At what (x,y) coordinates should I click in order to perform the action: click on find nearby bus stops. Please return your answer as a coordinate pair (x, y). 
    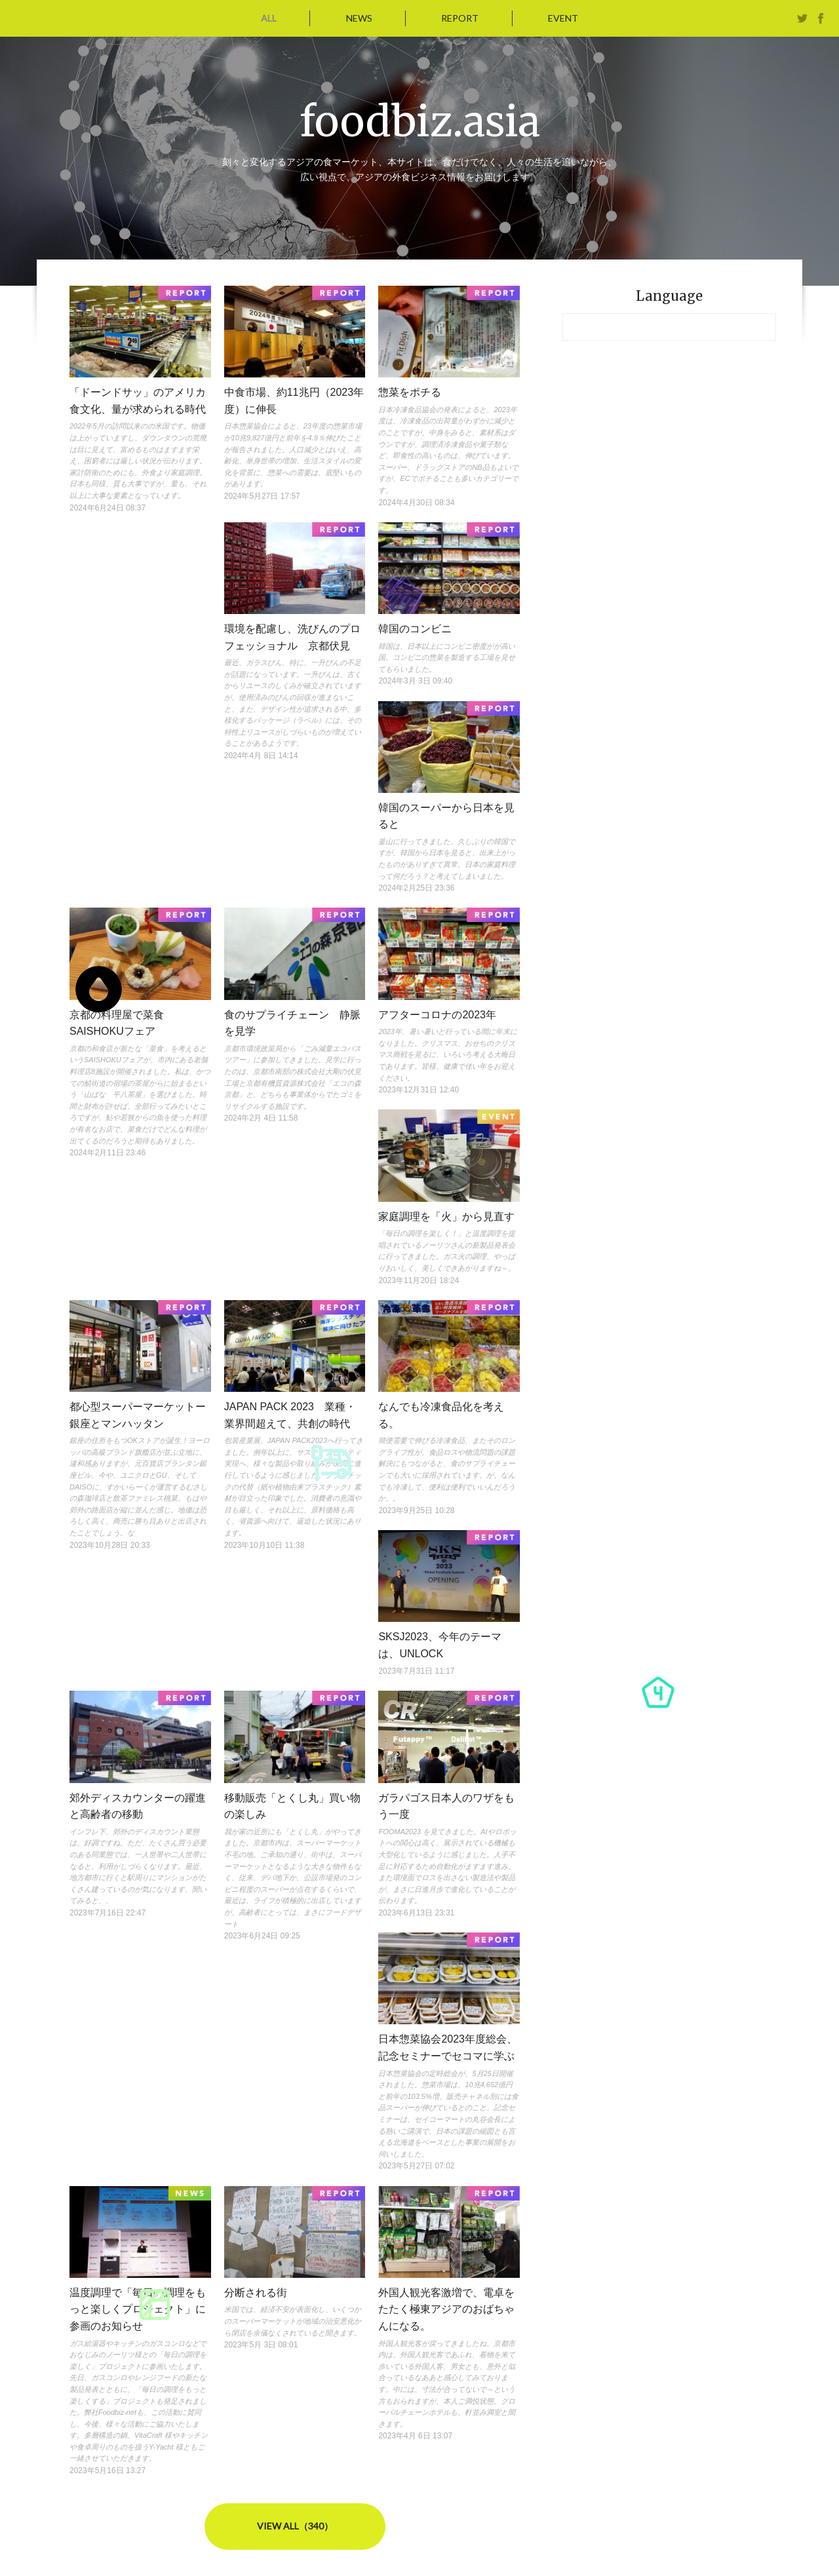
    Looking at the image, I should click on (330, 1464).